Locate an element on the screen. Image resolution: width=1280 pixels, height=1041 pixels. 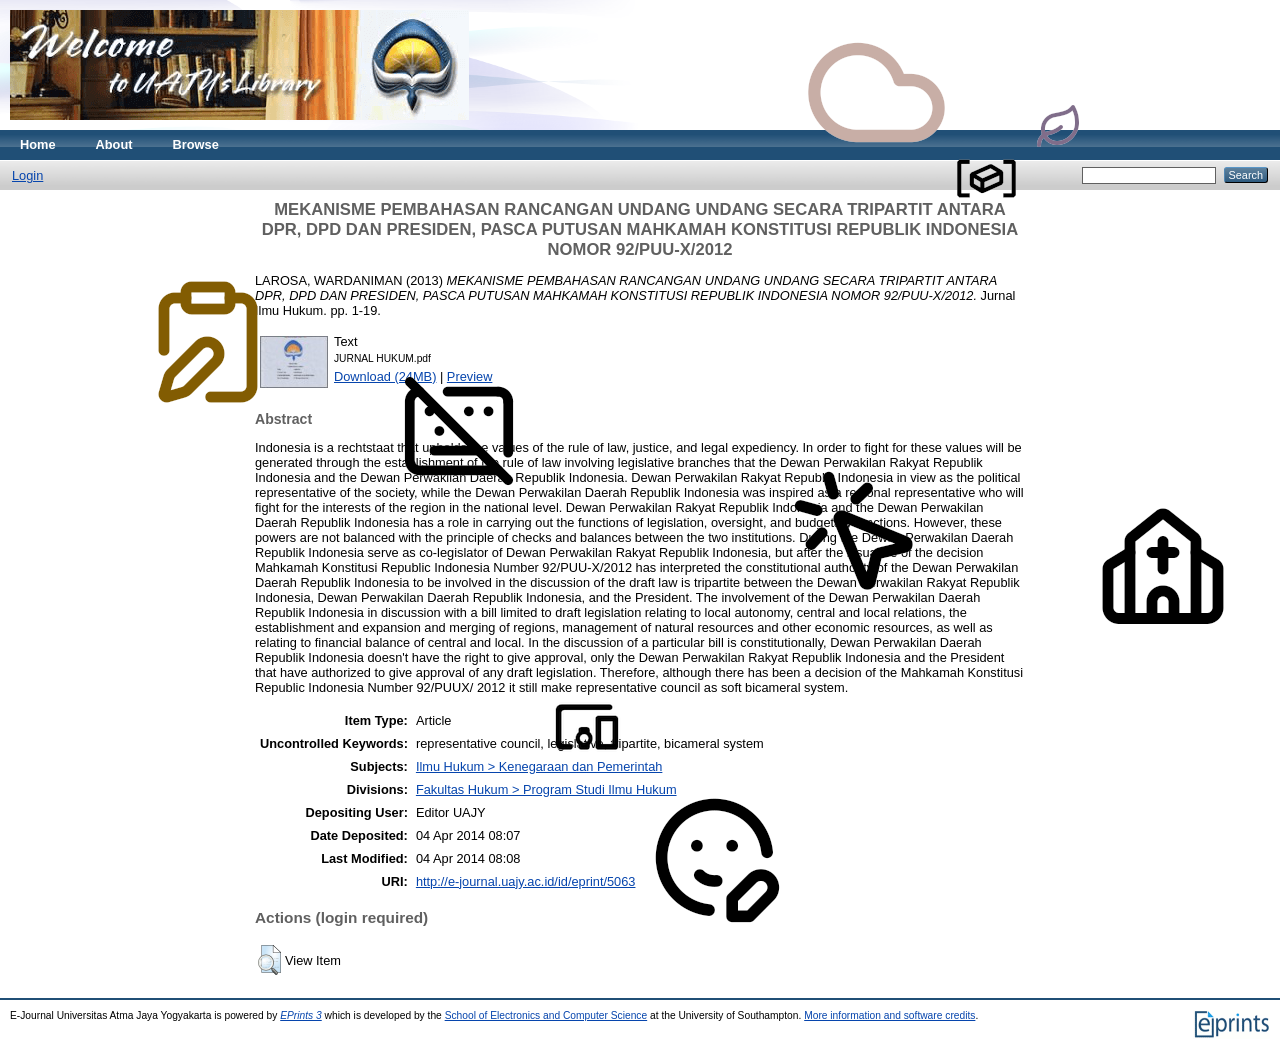
view other connected devices is located at coordinates (587, 727).